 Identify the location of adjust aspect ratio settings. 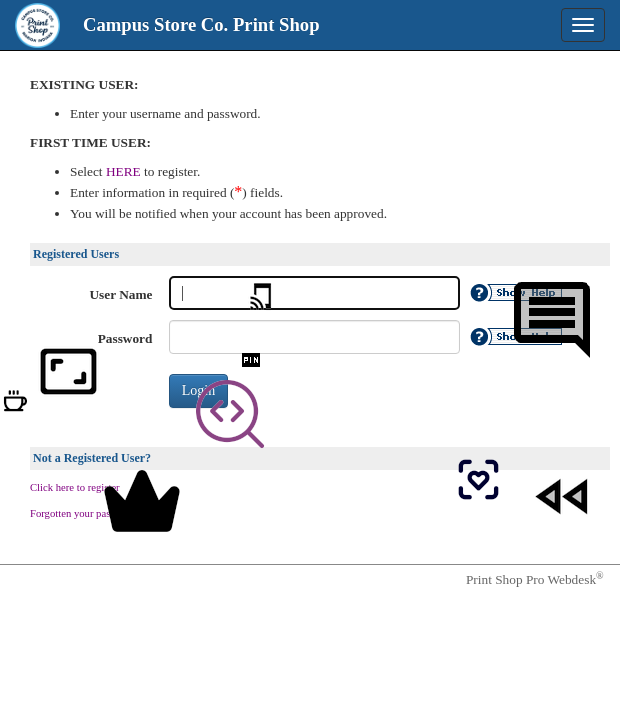
(68, 371).